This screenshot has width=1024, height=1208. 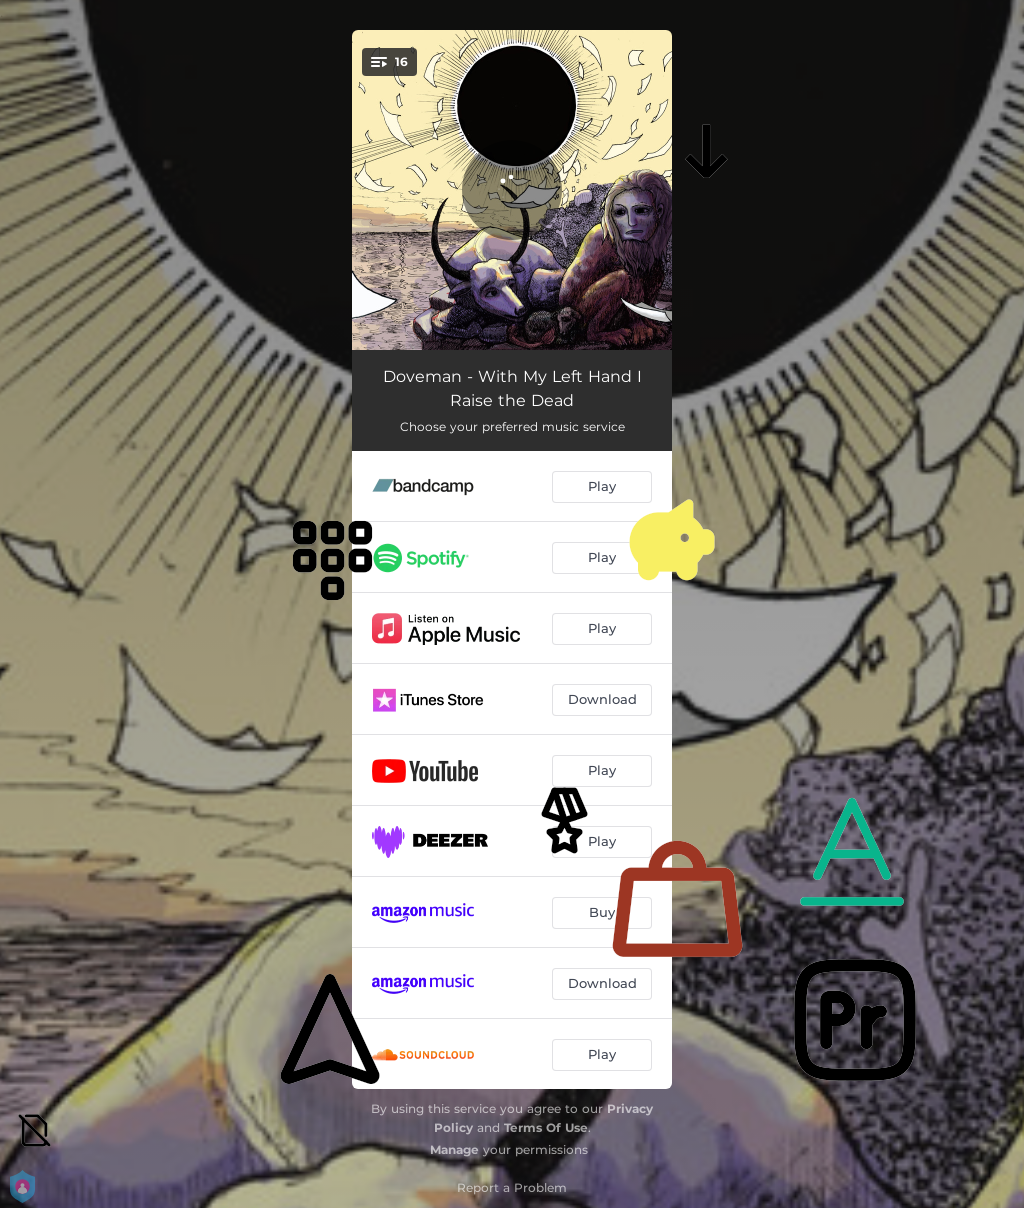 What do you see at coordinates (564, 820) in the screenshot?
I see `view achievements or awards` at bounding box center [564, 820].